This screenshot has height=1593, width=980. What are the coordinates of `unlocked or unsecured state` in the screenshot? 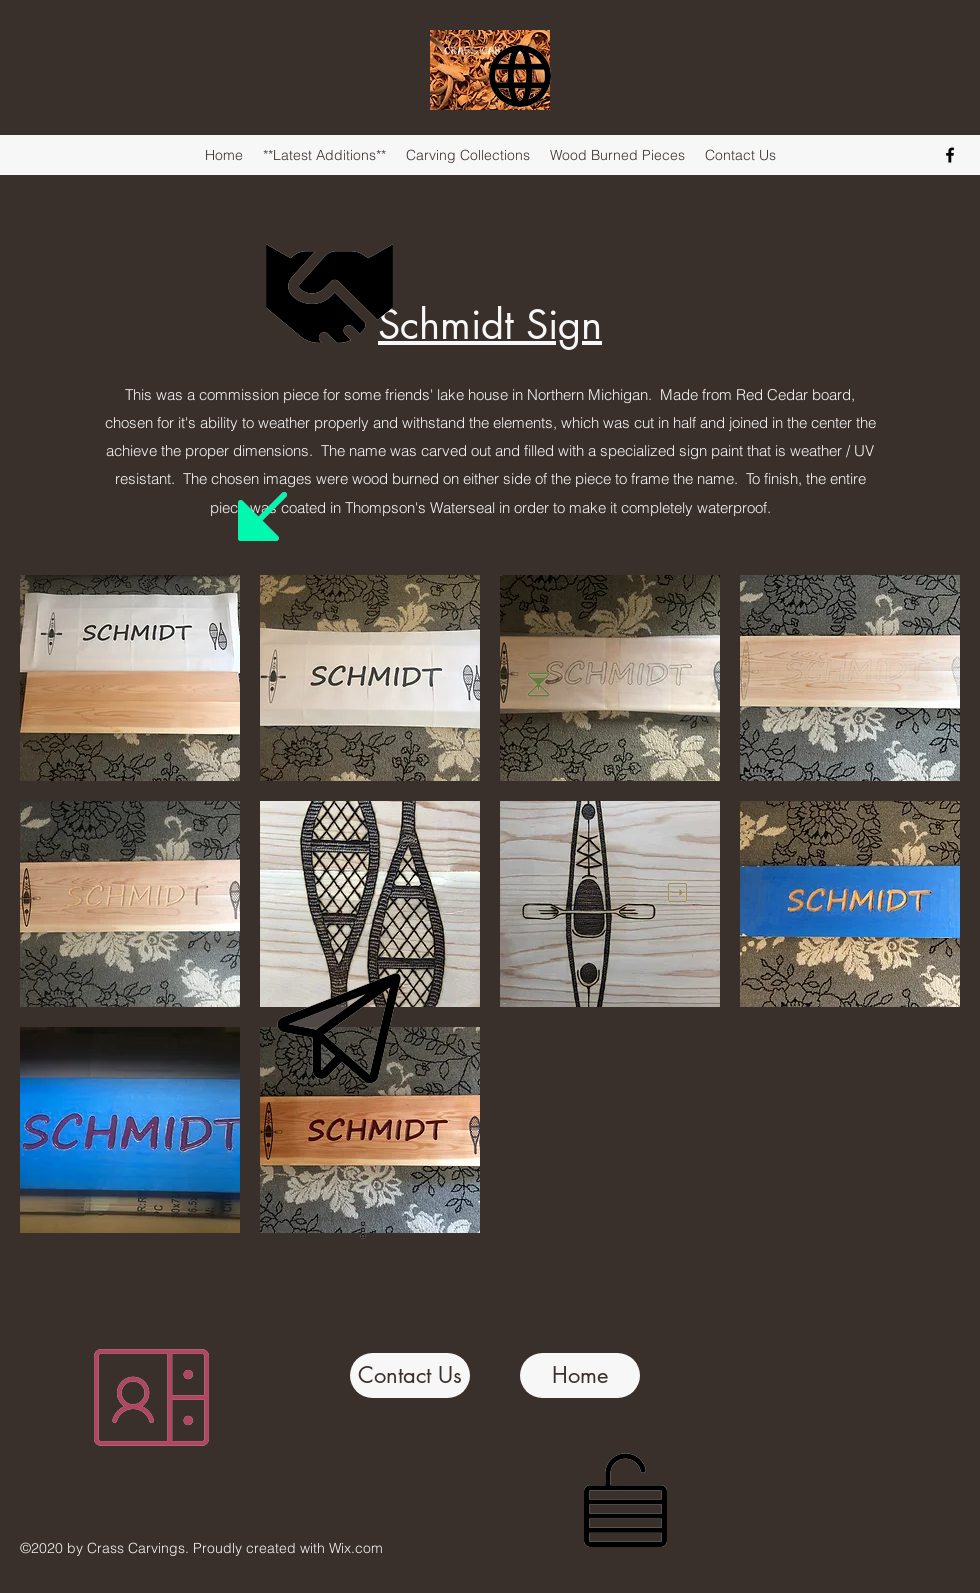 It's located at (625, 1505).